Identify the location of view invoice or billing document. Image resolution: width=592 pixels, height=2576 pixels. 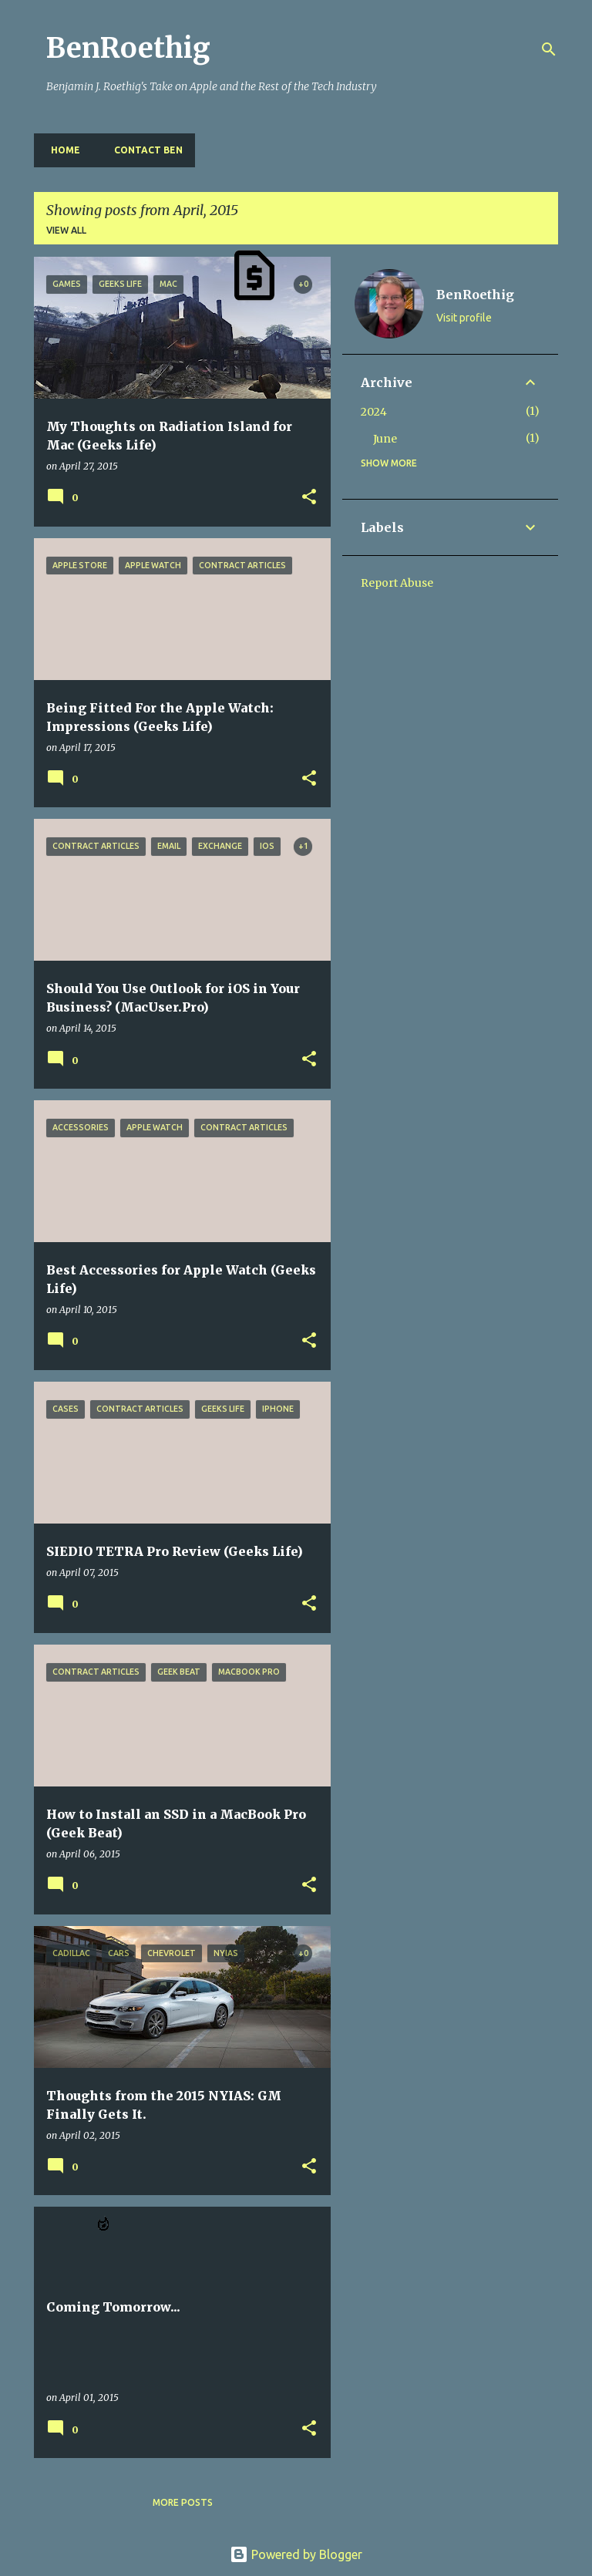
(254, 275).